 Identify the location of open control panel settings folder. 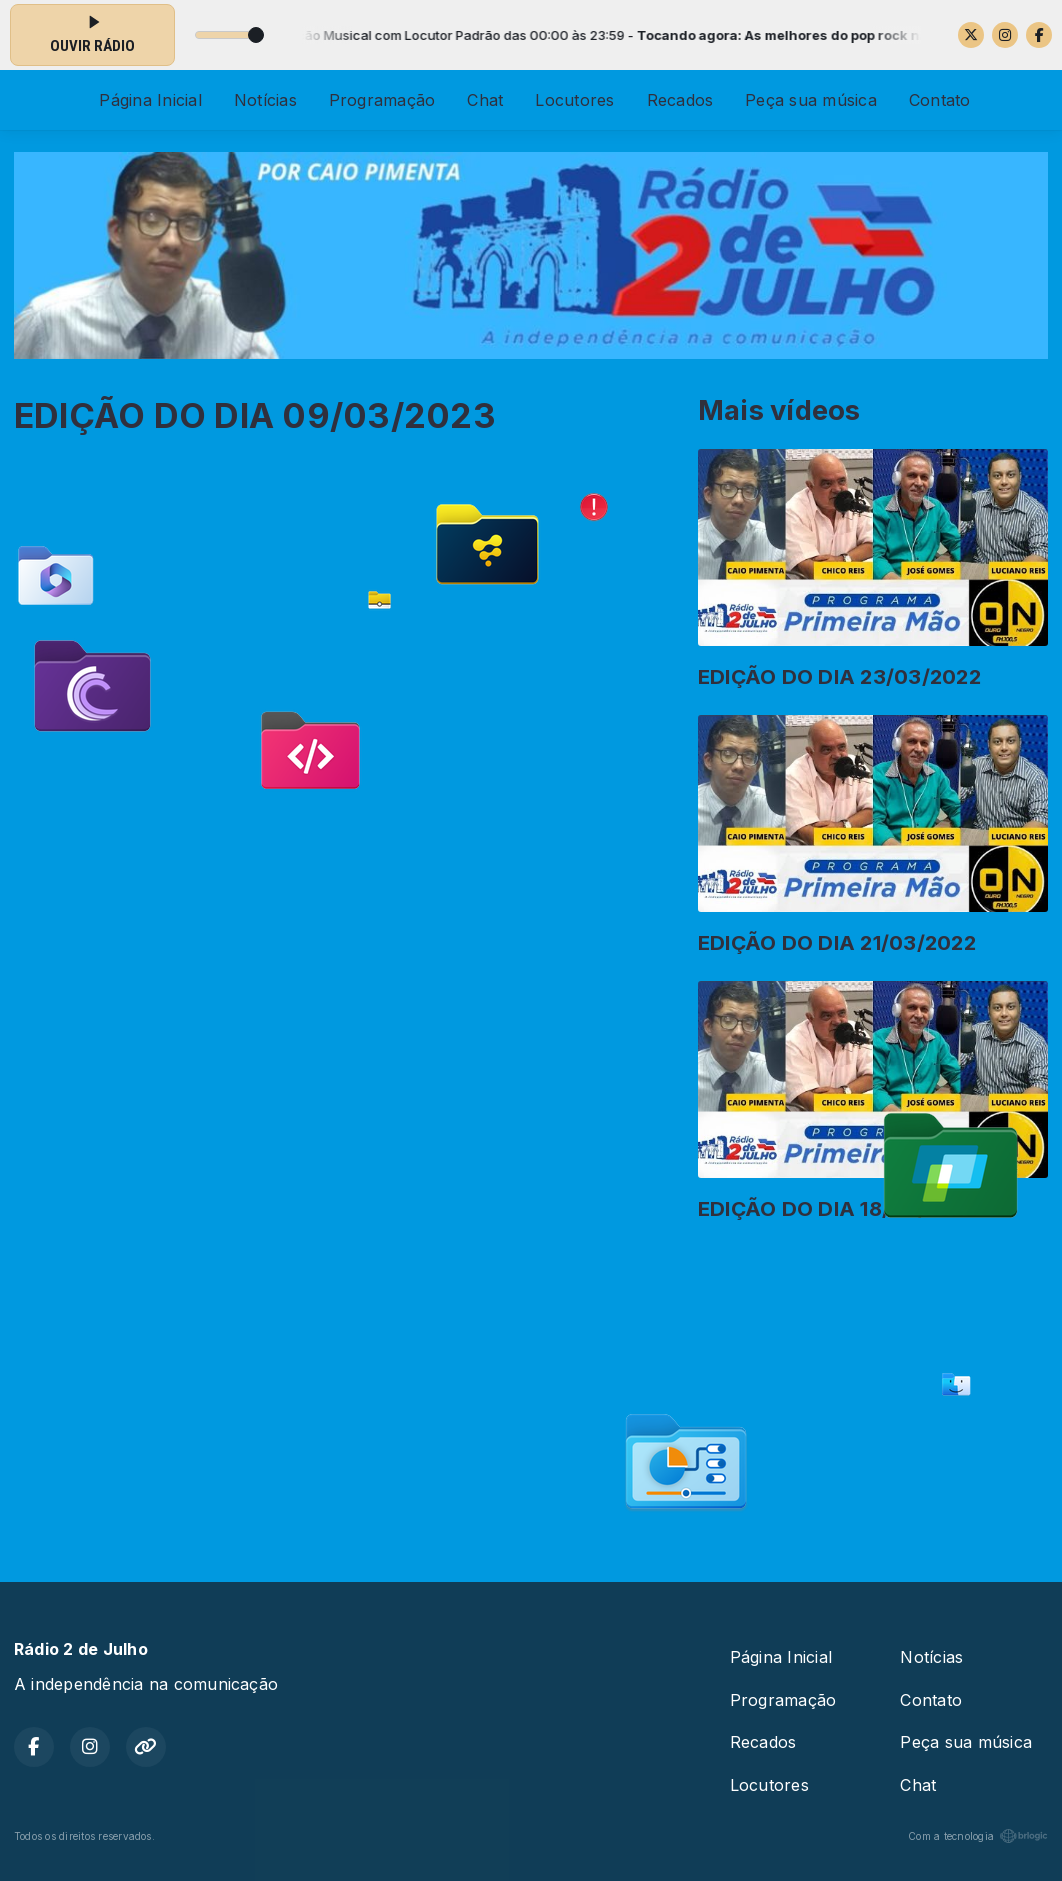
(685, 1464).